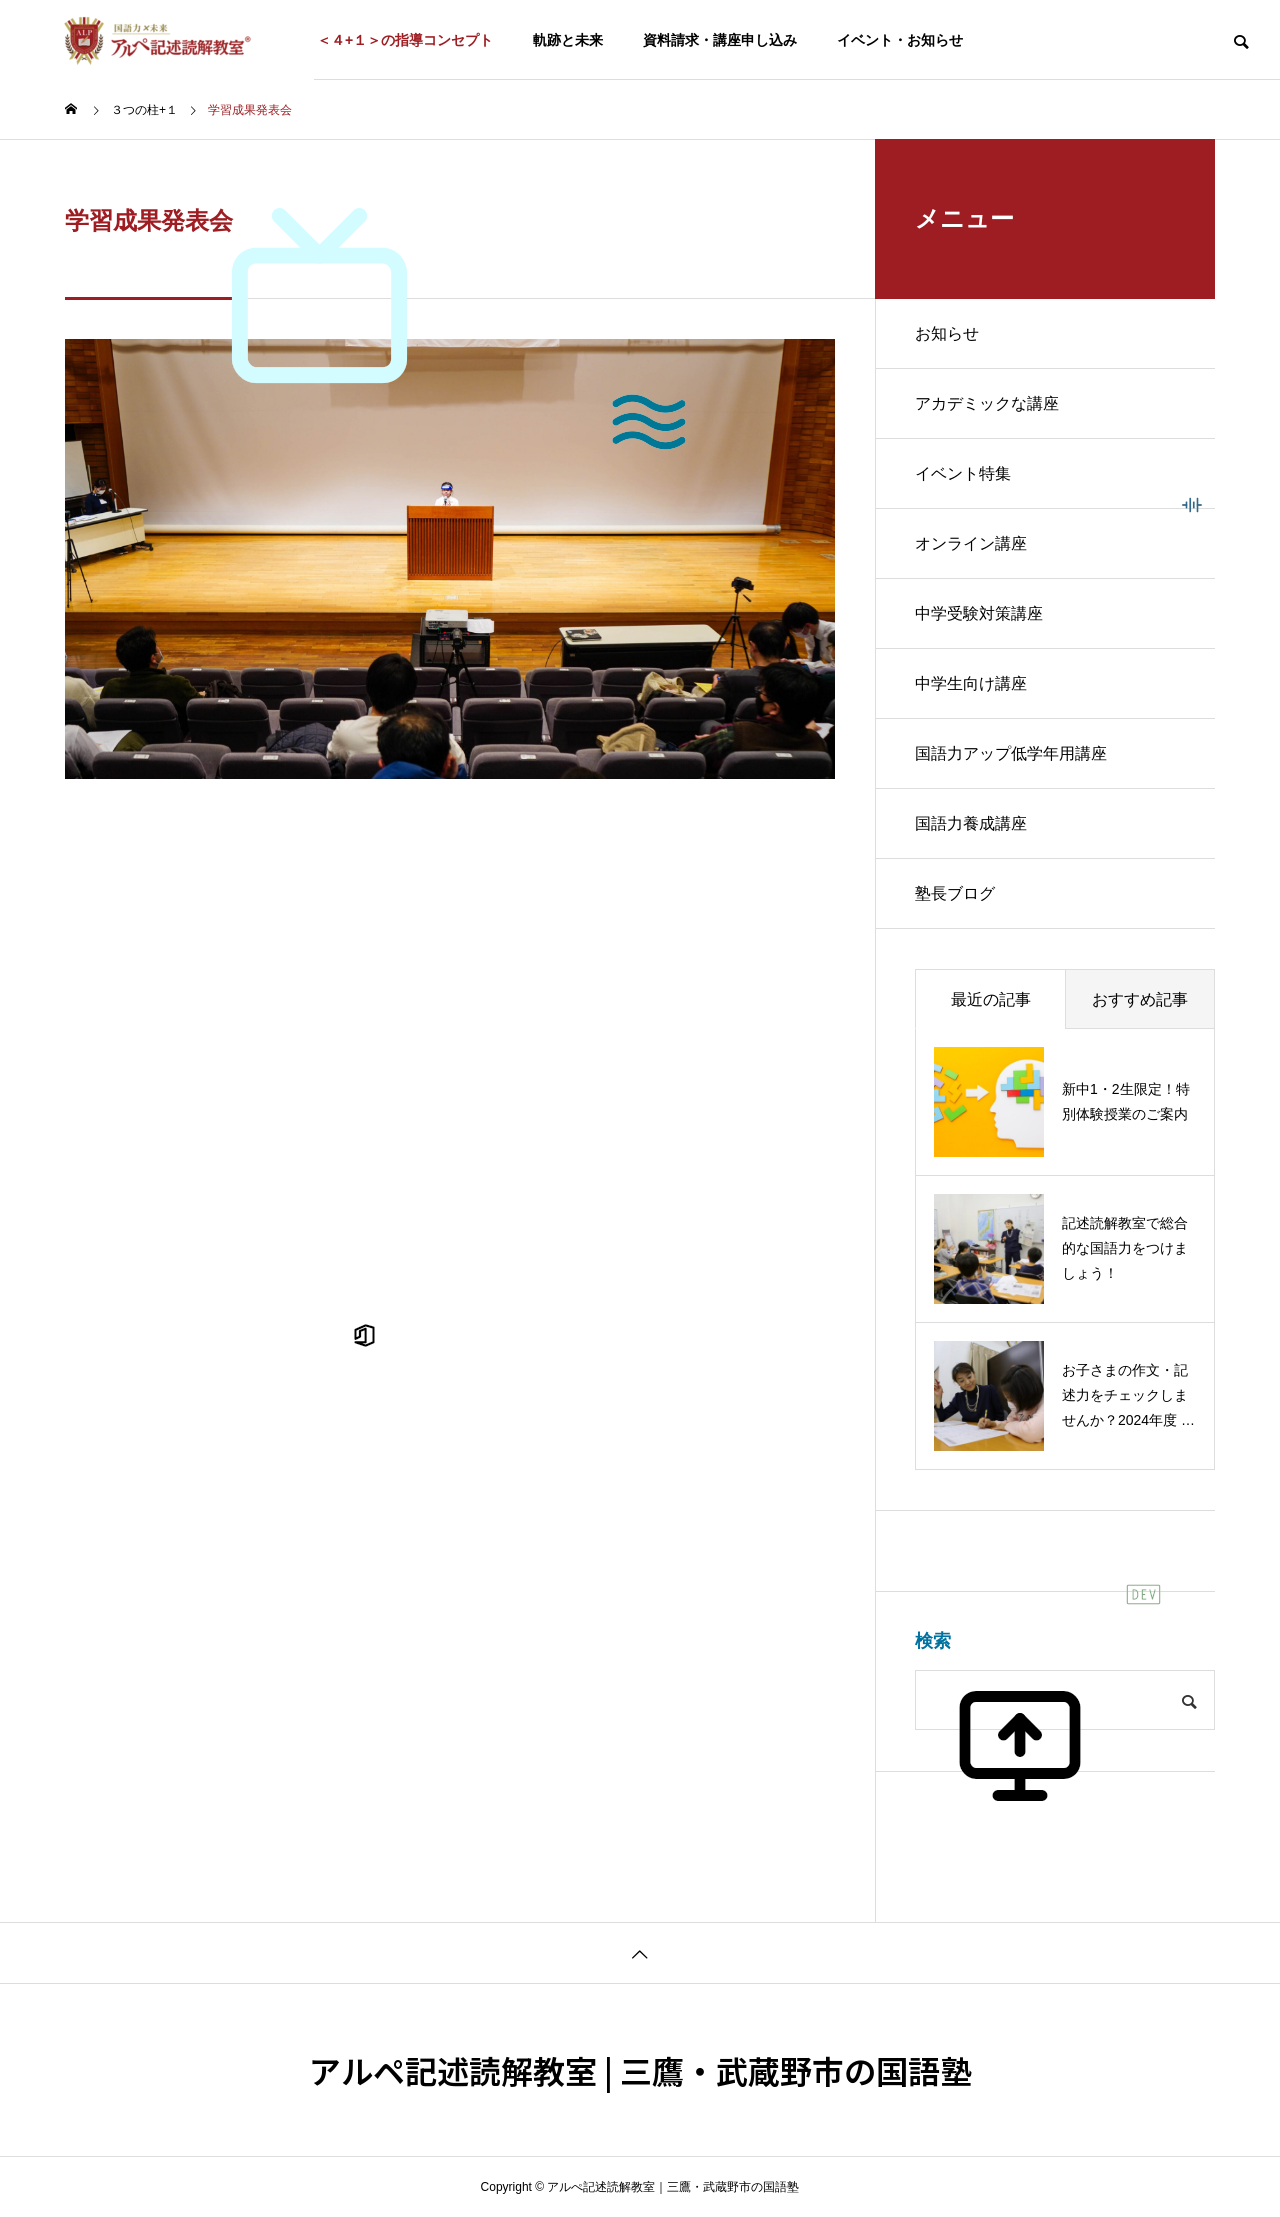 The height and width of the screenshot is (2217, 1280). I want to click on indicates water or liquid-related content, so click(649, 422).